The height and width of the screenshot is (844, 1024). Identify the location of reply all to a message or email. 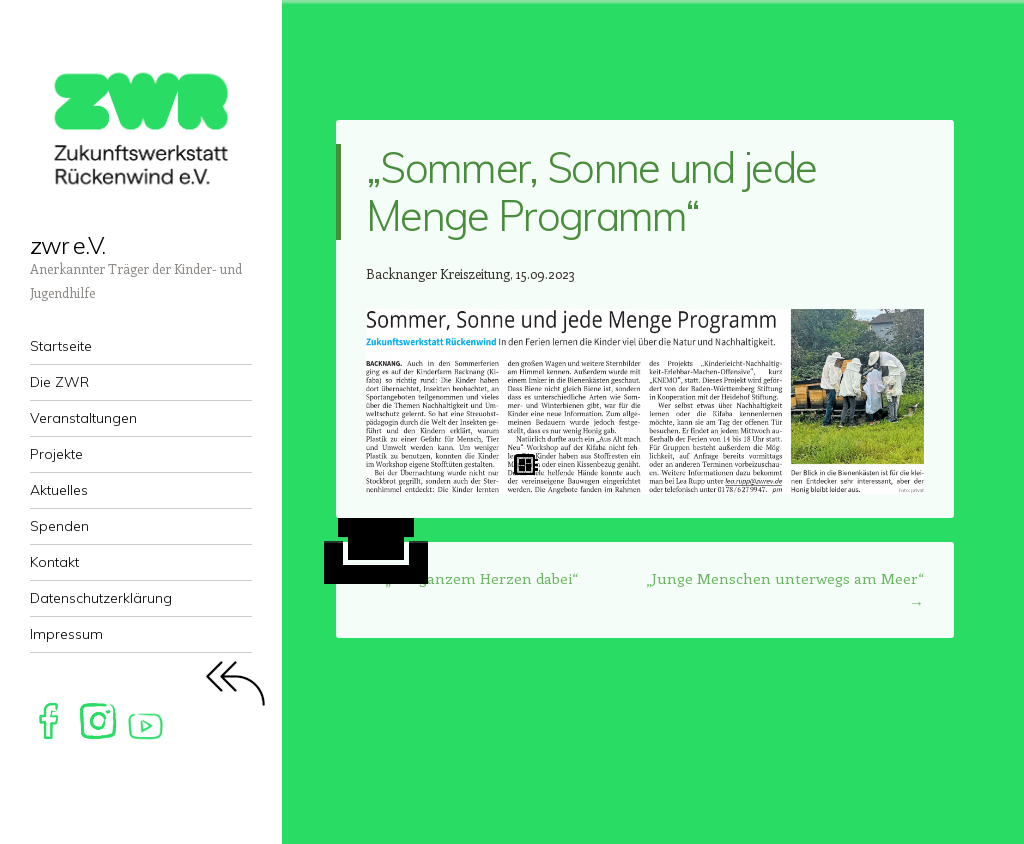
(235, 683).